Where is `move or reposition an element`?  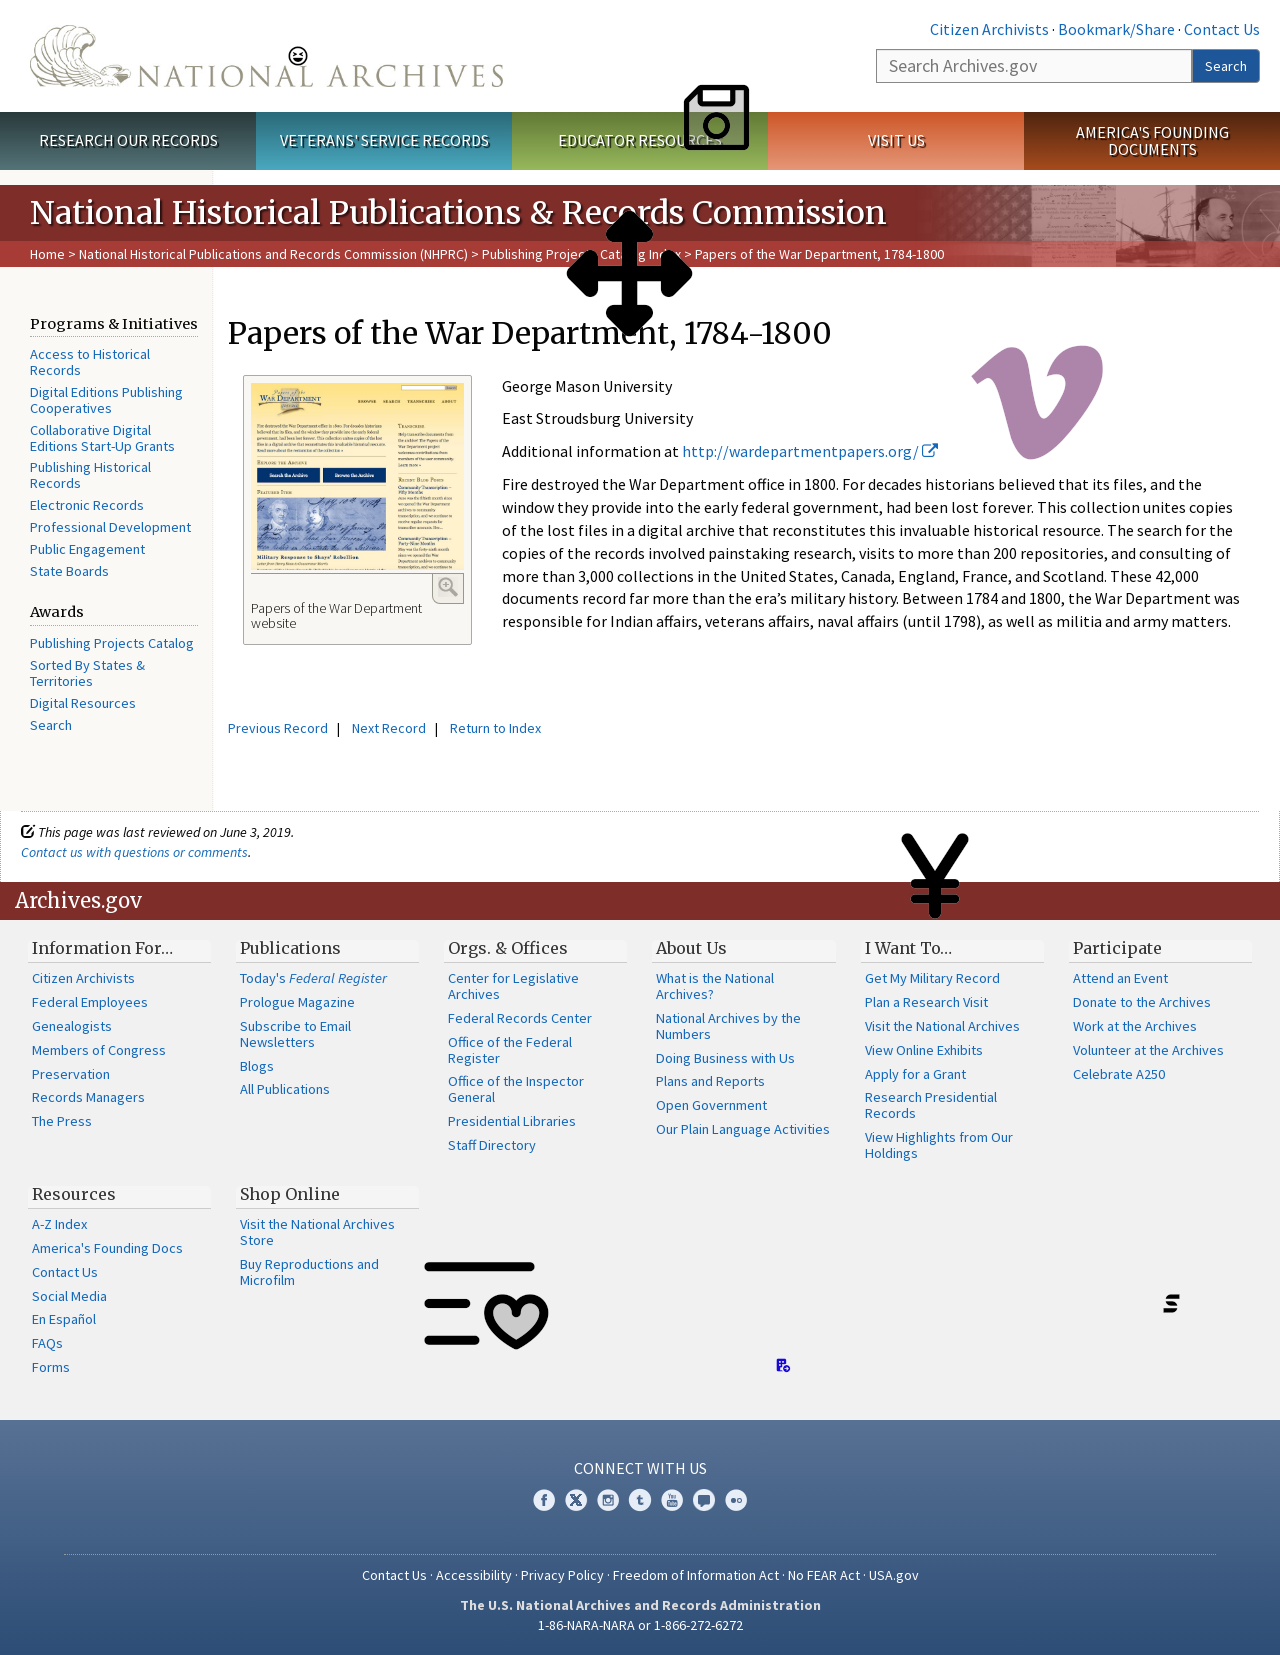 move or reposition an element is located at coordinates (629, 273).